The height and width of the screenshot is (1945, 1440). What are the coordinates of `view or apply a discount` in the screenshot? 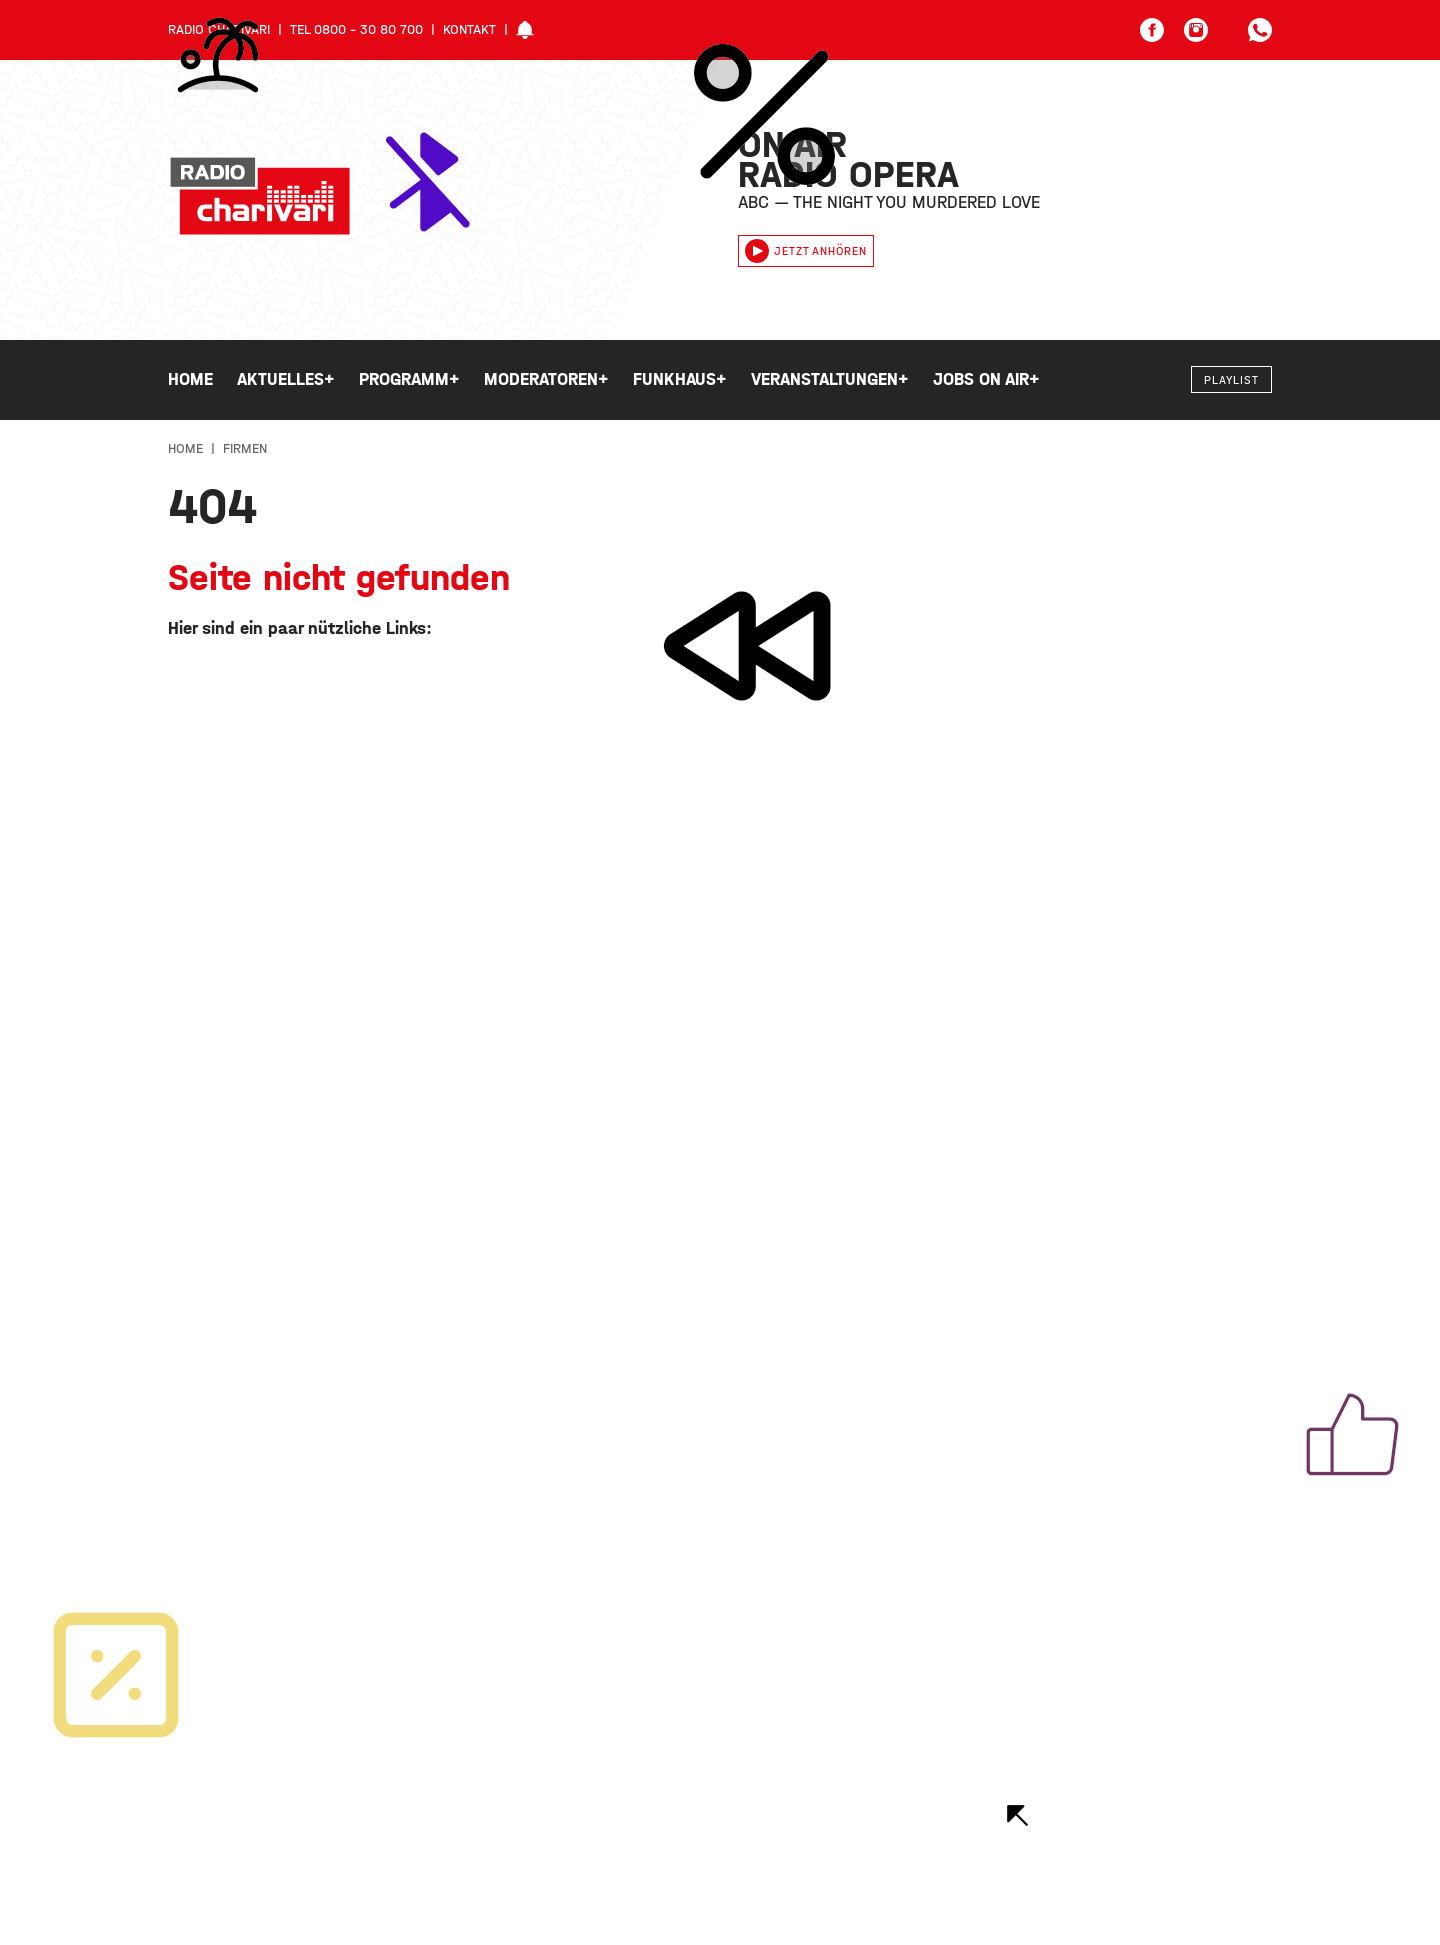 It's located at (116, 1675).